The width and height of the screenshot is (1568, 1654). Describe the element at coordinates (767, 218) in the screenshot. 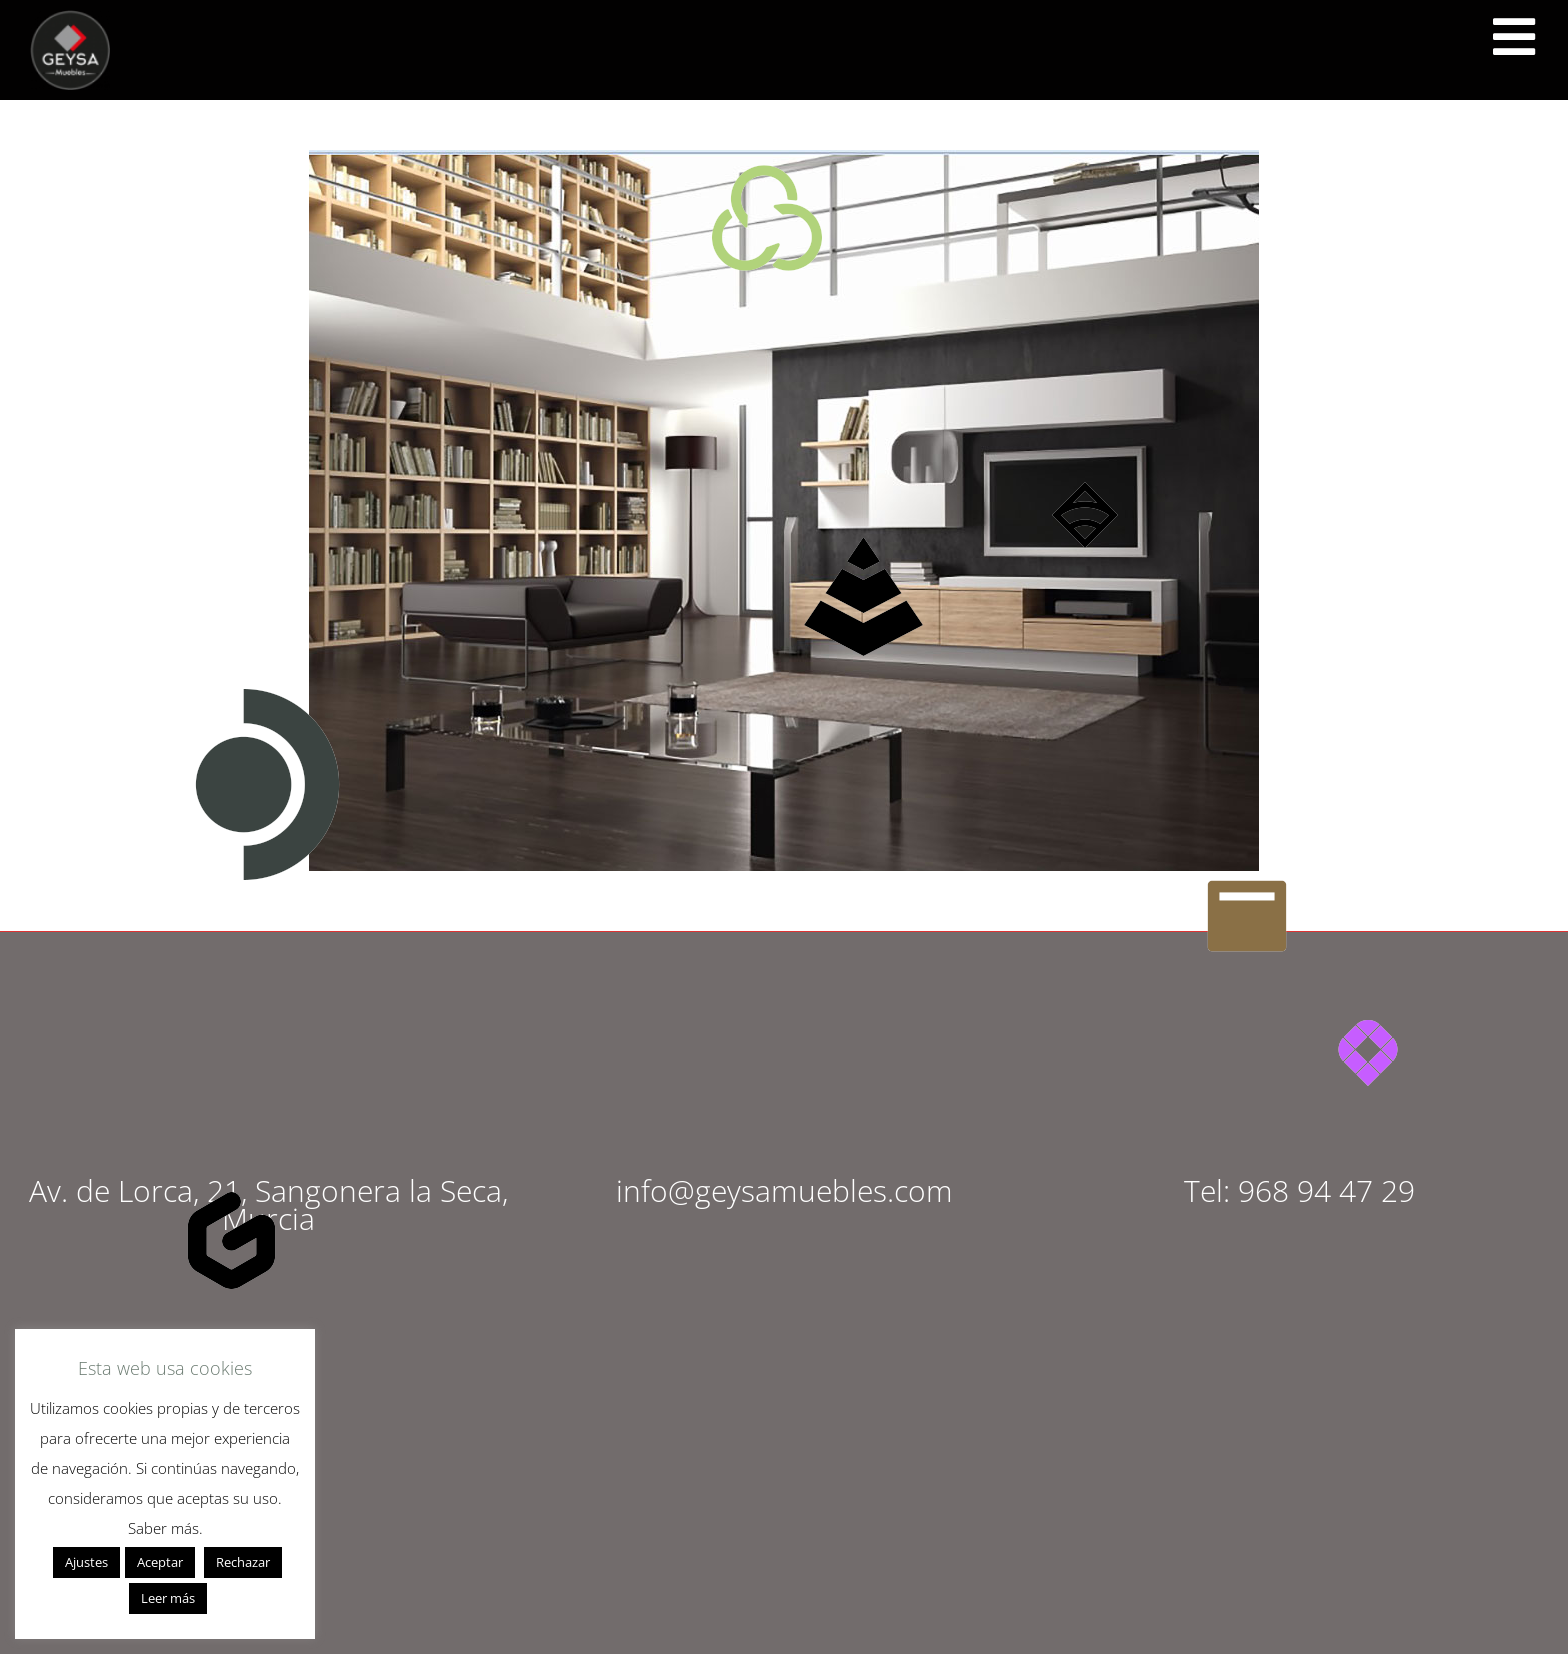

I see `countingworks pro app or service logo` at that location.